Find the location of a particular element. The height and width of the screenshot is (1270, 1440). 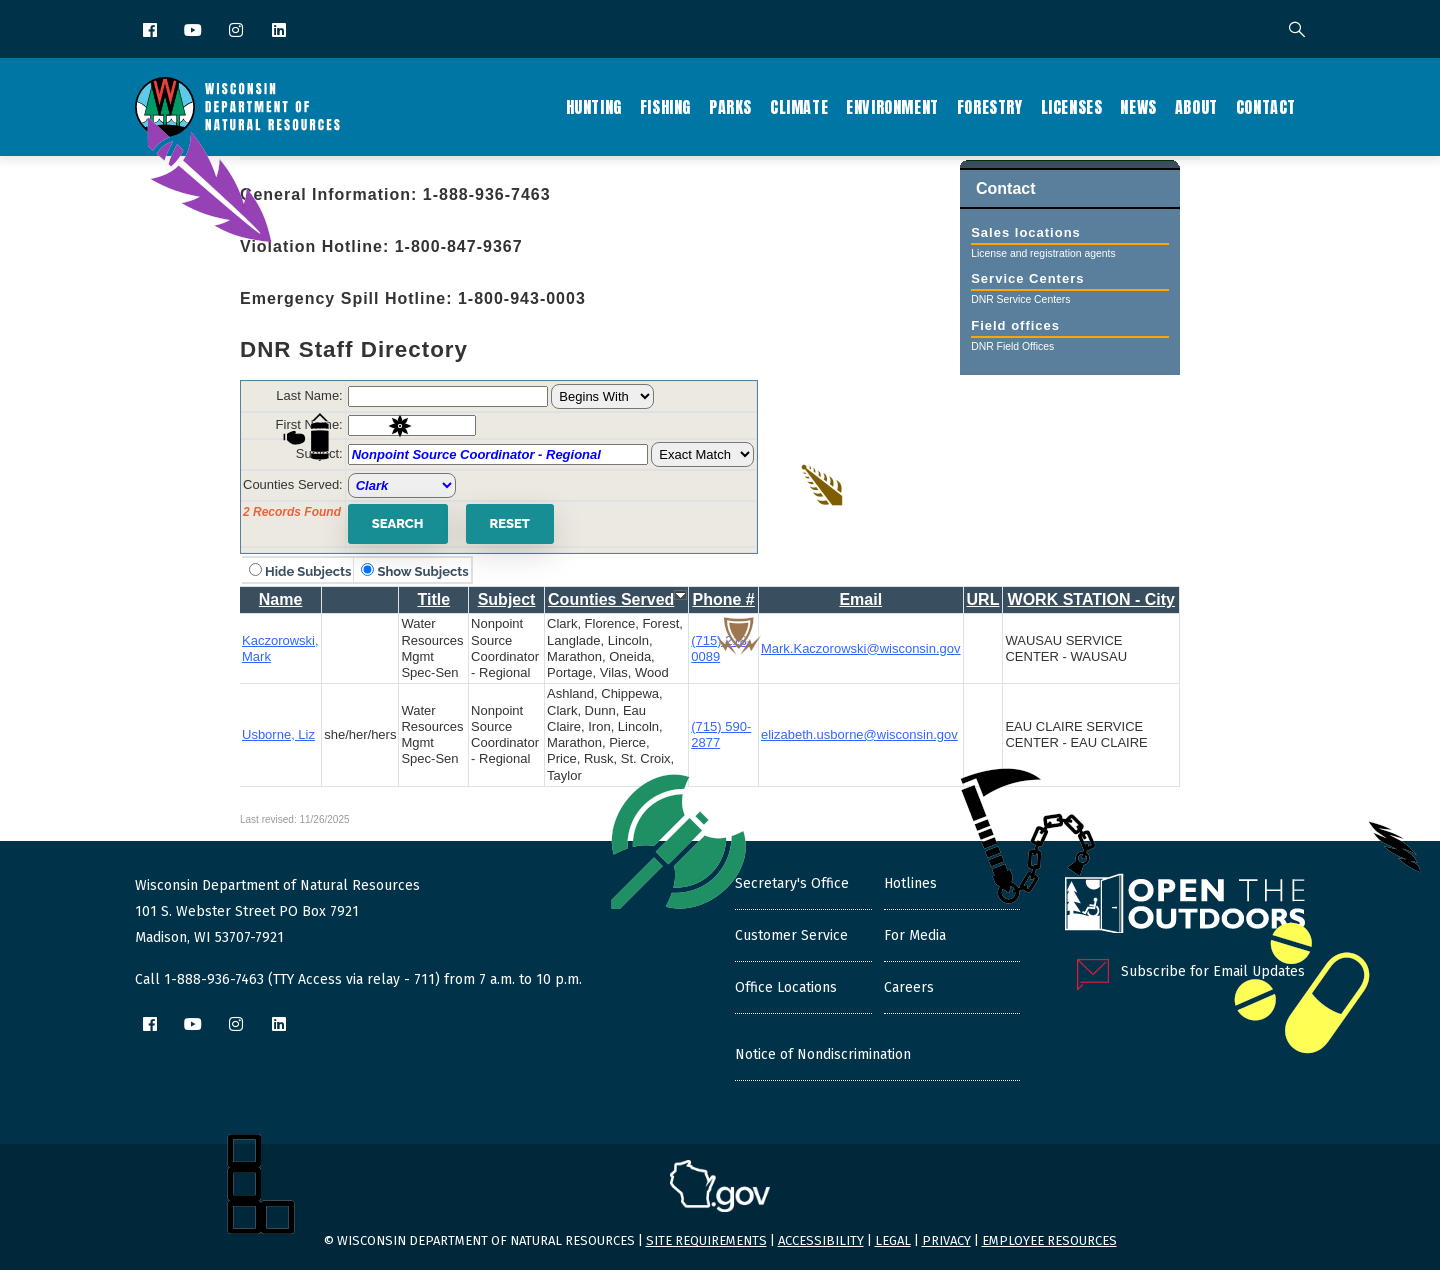

activate power shield or energy protection is located at coordinates (738, 634).